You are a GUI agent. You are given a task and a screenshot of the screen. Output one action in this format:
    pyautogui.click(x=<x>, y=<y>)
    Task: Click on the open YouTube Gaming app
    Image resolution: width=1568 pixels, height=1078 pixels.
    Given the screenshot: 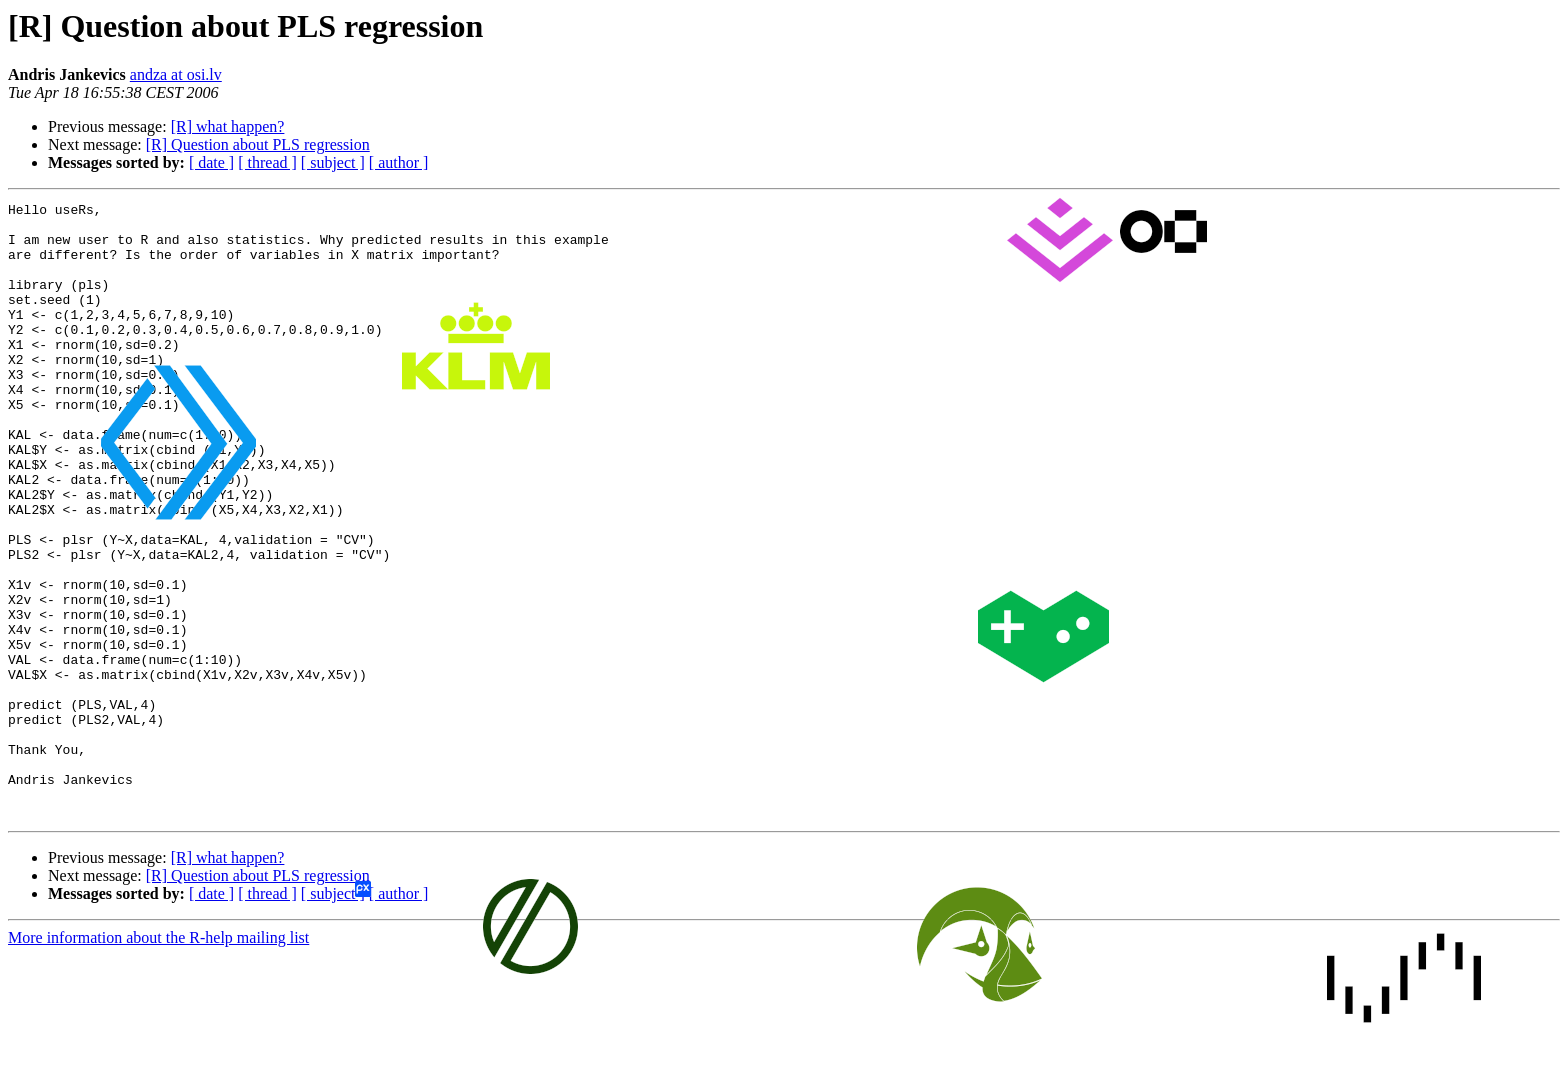 What is the action you would take?
    pyautogui.click(x=1043, y=636)
    